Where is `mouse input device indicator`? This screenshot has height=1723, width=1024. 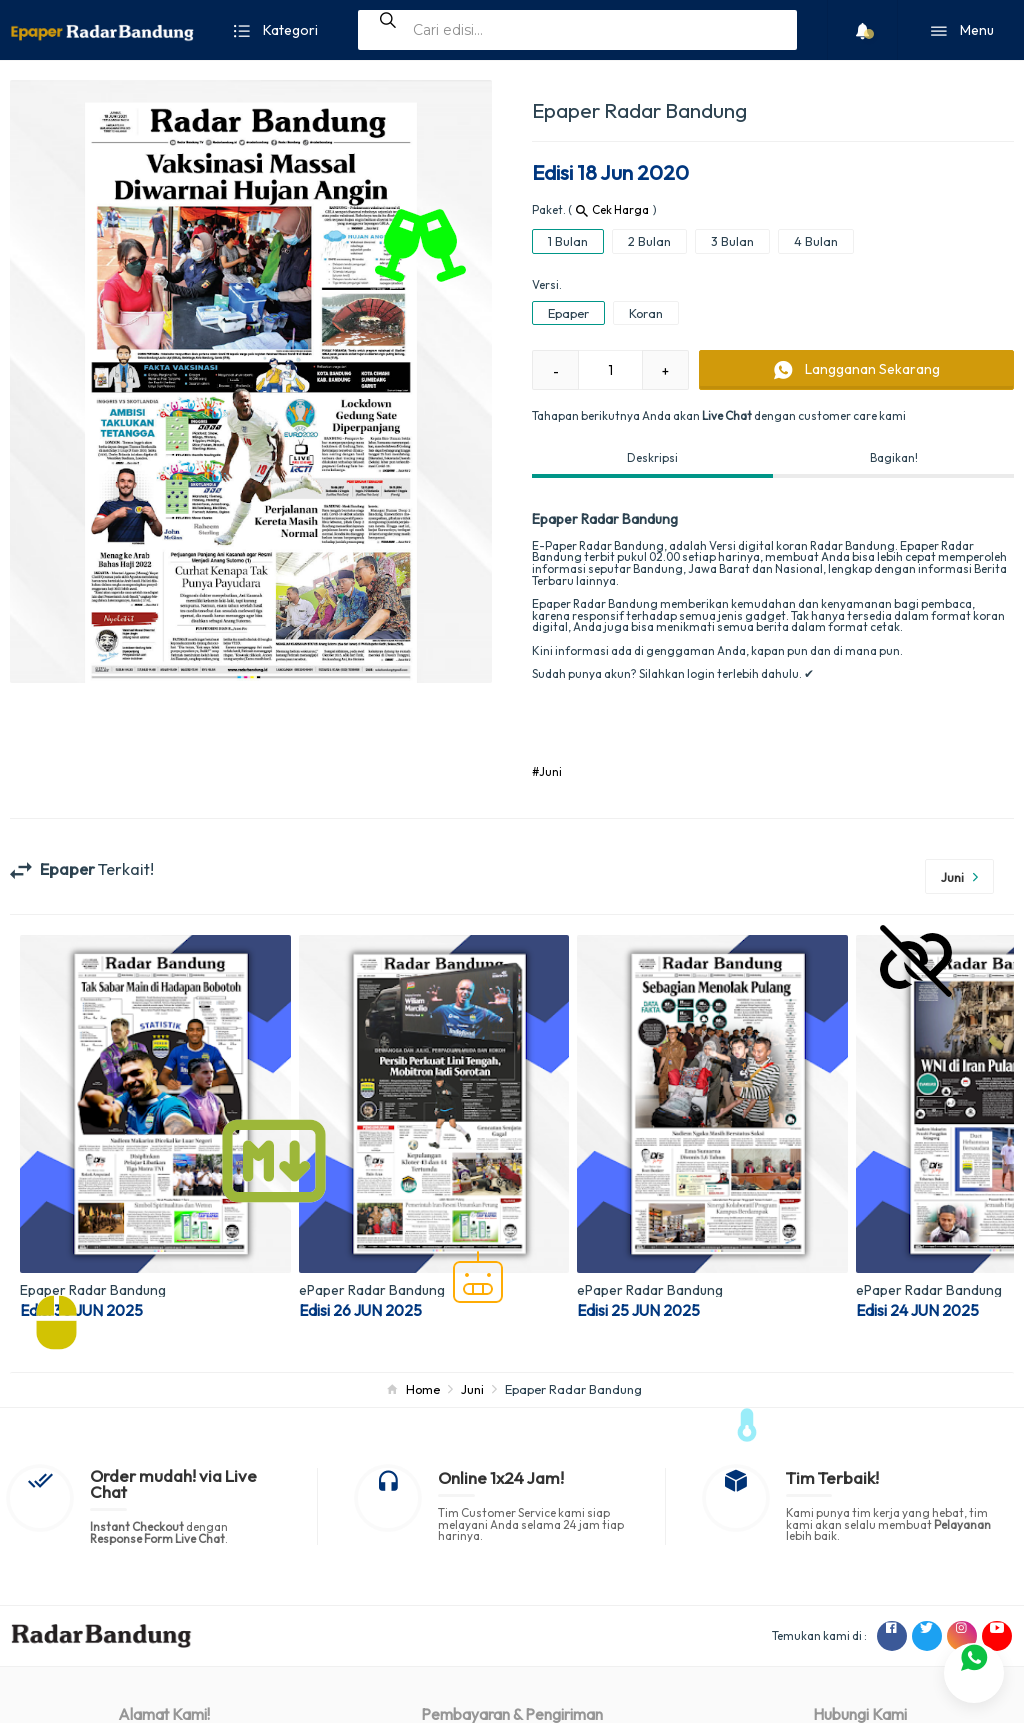
mouse input device indicator is located at coordinates (56, 1322).